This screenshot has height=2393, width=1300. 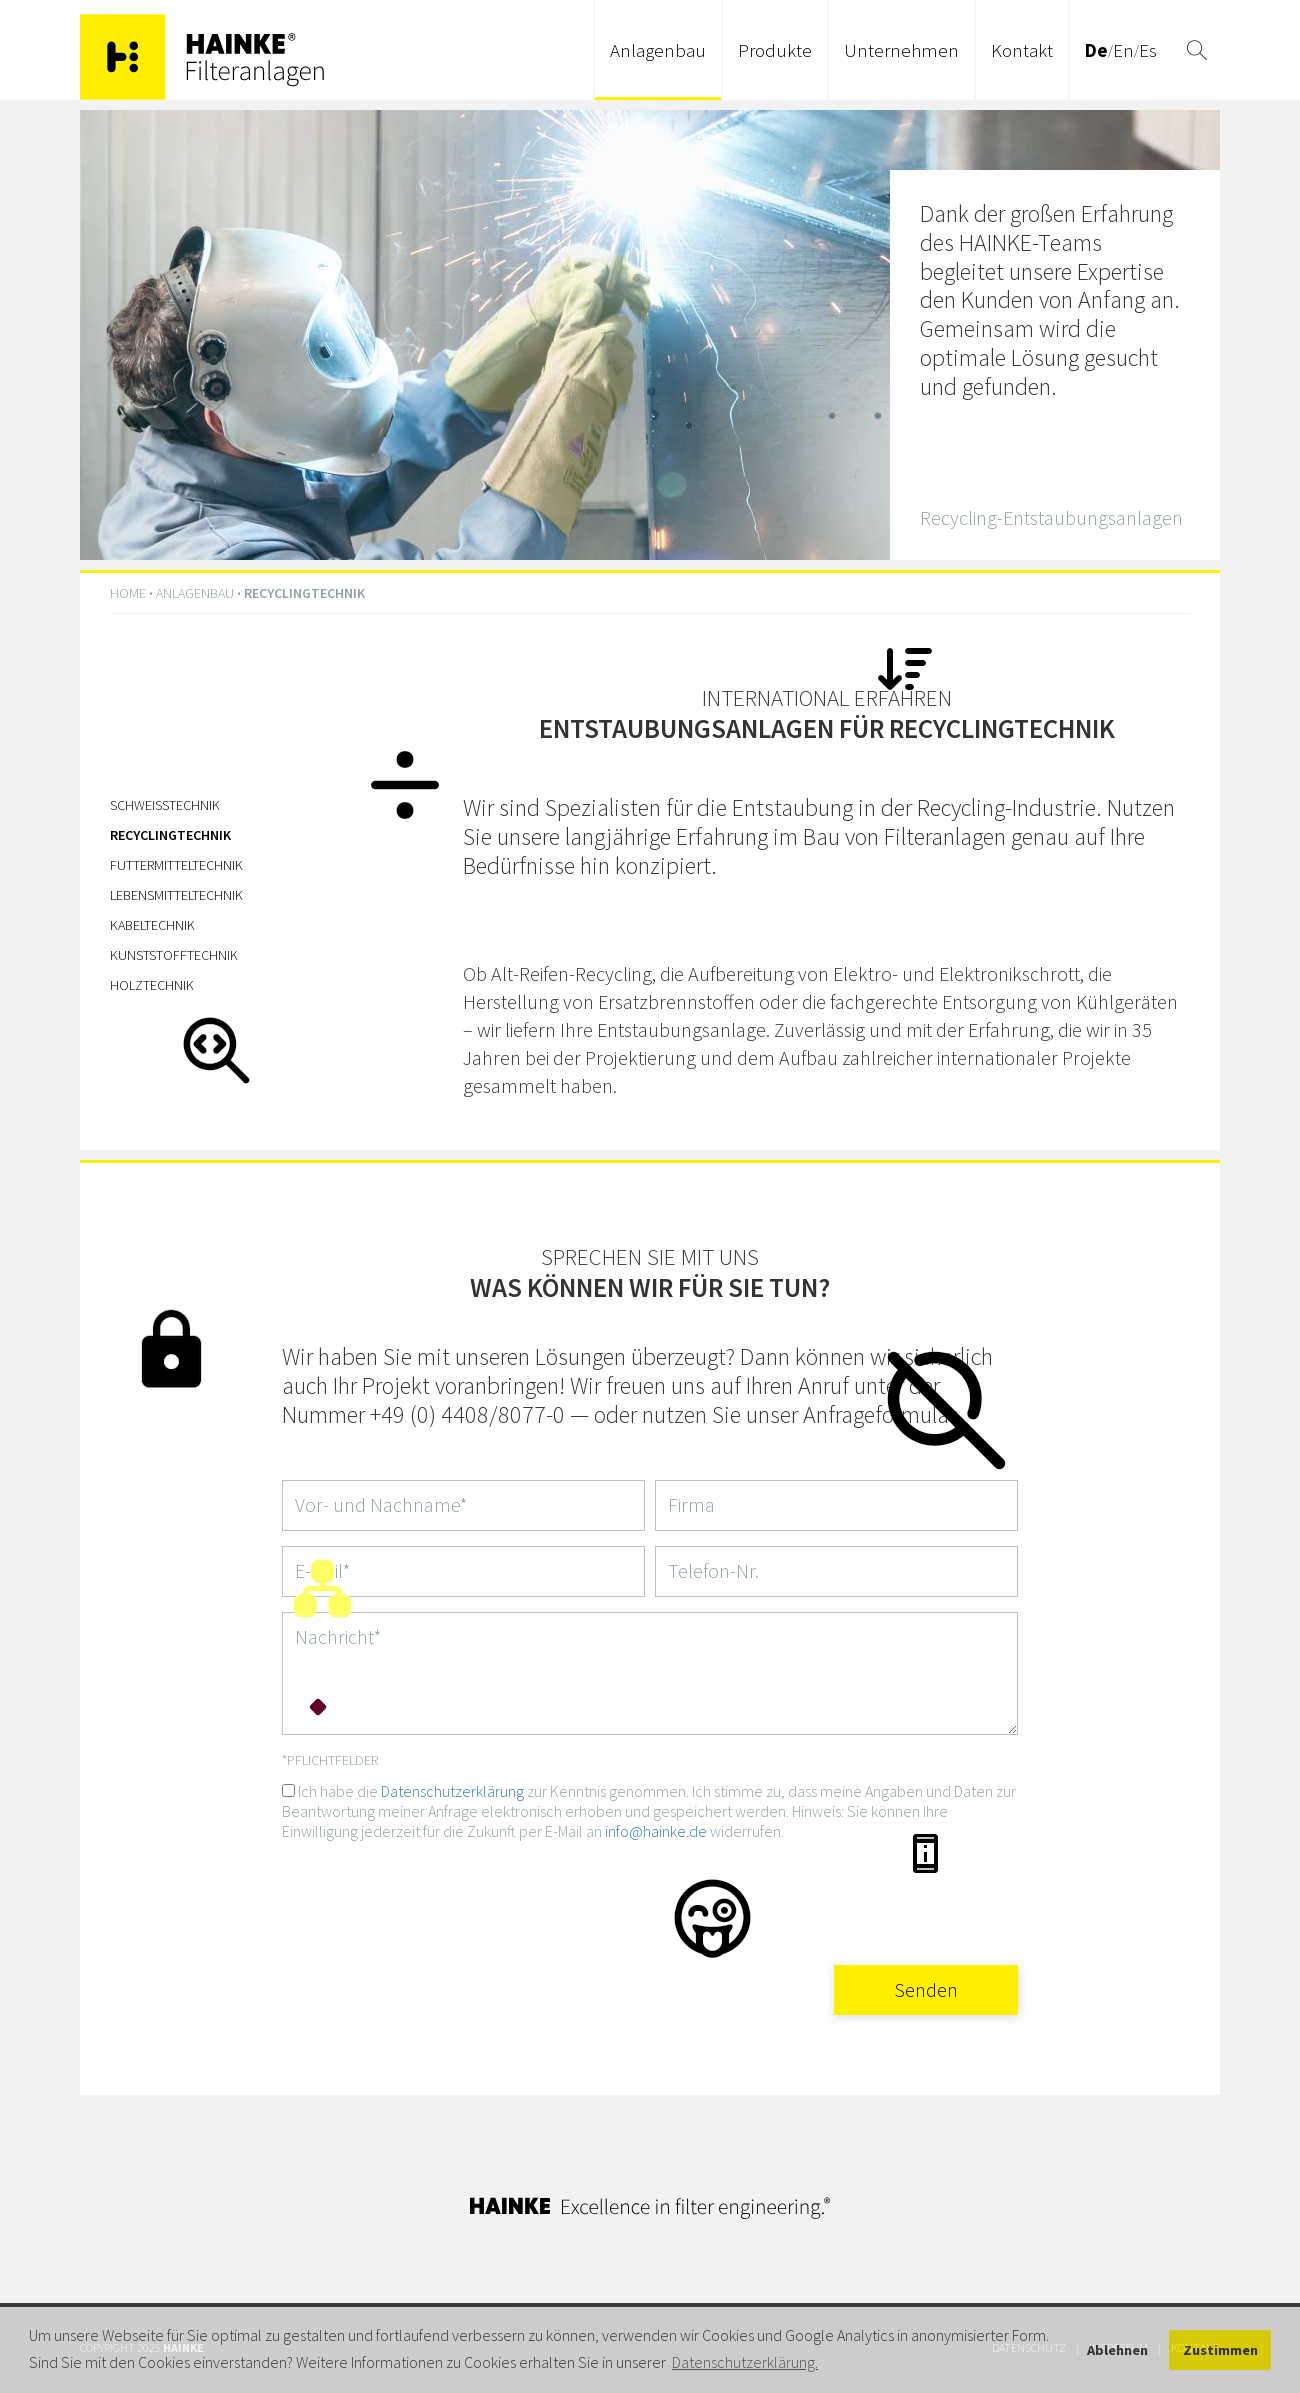 What do you see at coordinates (925, 1853) in the screenshot?
I see `view device information` at bounding box center [925, 1853].